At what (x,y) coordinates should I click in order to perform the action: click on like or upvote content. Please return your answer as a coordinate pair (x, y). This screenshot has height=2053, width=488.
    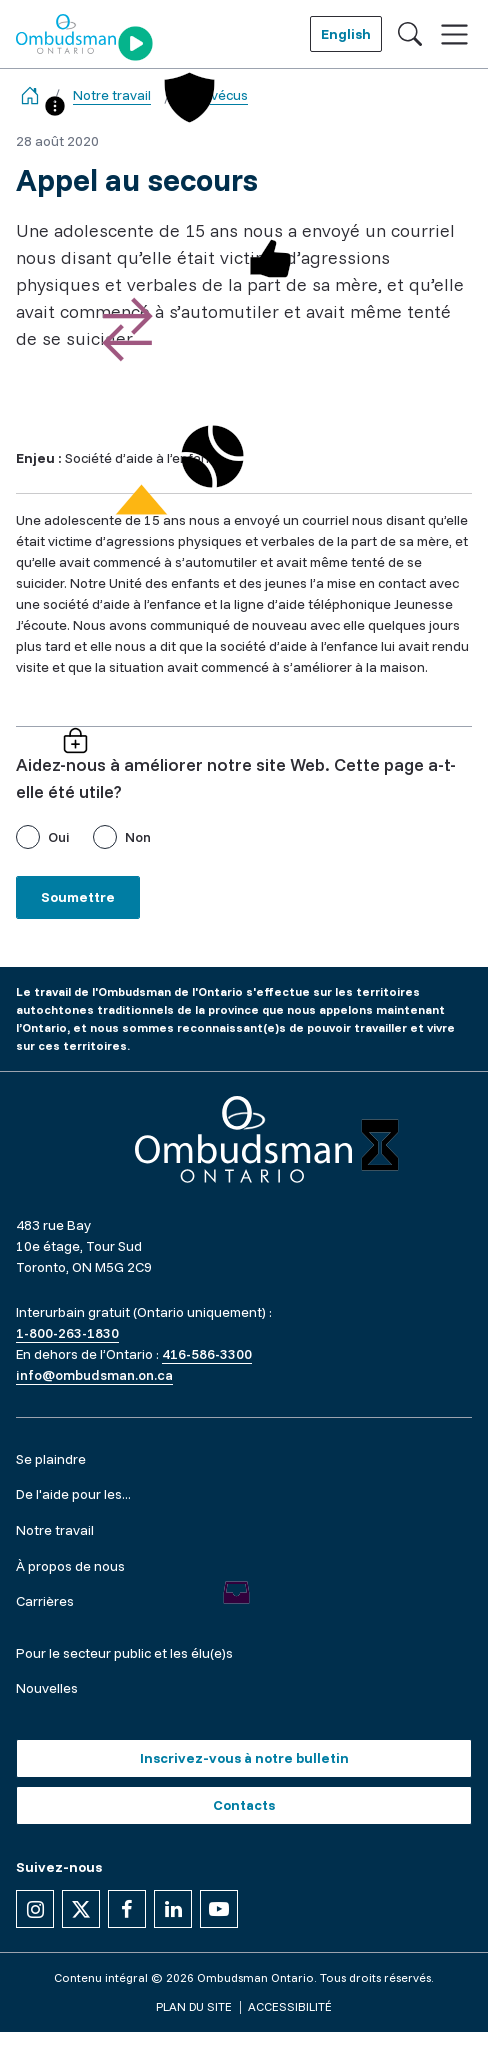
    Looking at the image, I should click on (270, 258).